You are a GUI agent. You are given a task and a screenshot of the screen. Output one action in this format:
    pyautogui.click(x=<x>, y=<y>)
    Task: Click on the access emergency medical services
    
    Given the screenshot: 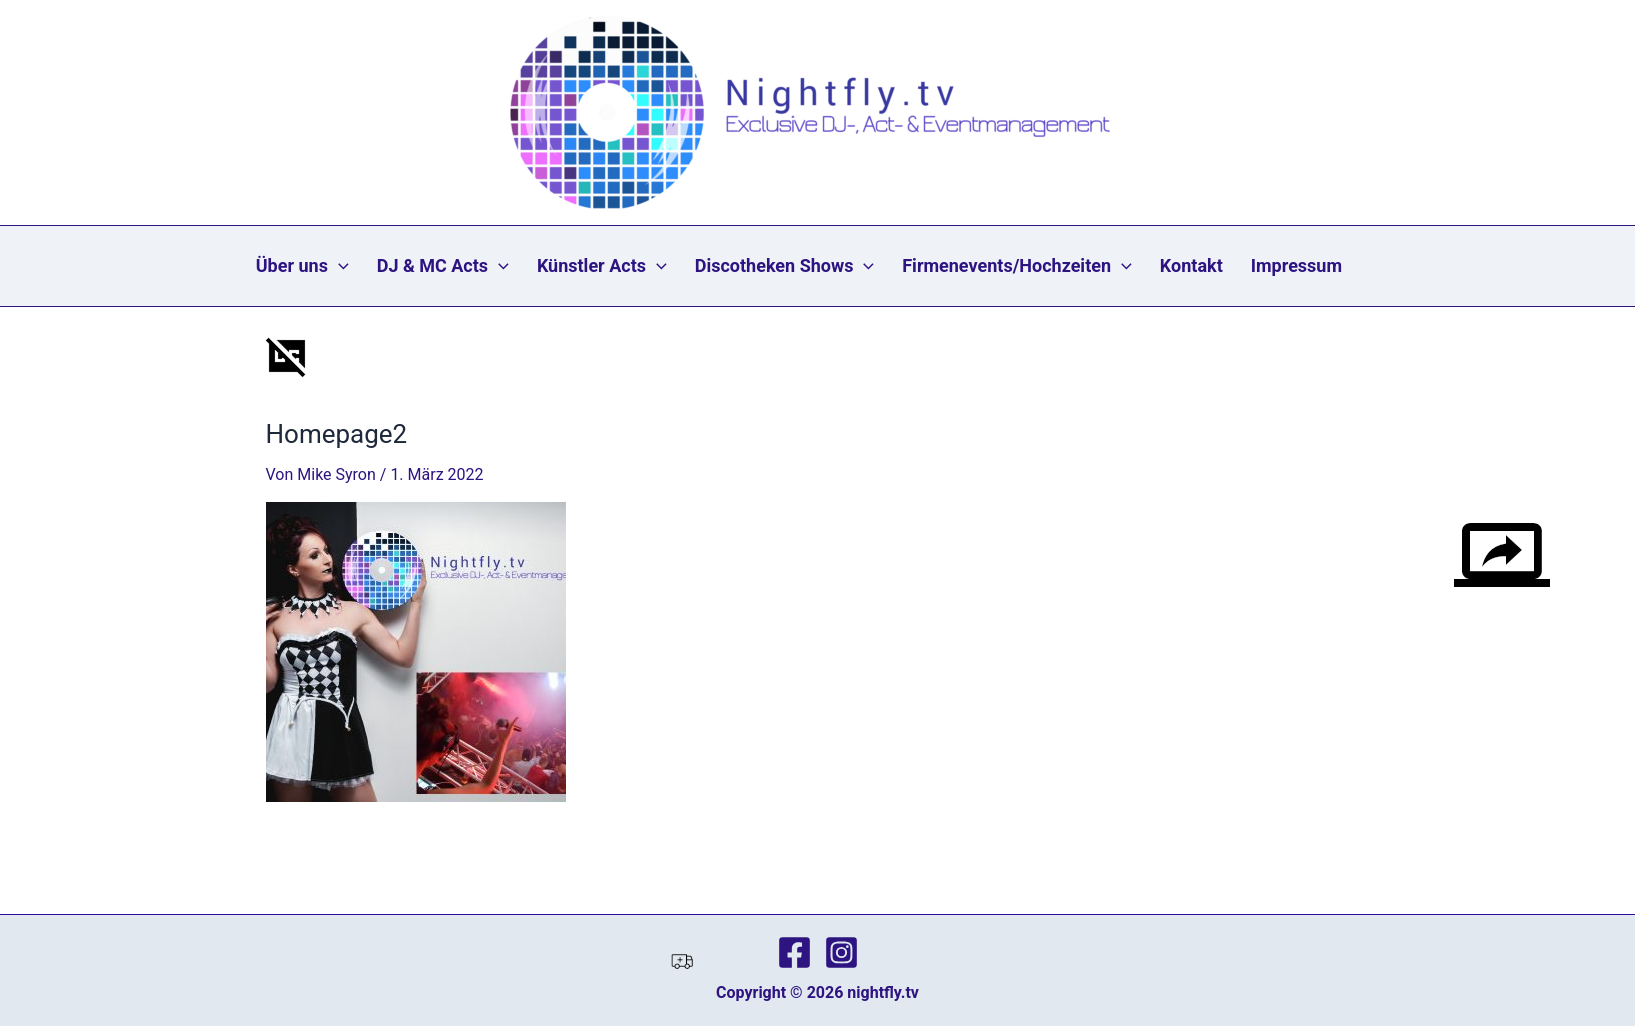 What is the action you would take?
    pyautogui.click(x=681, y=960)
    